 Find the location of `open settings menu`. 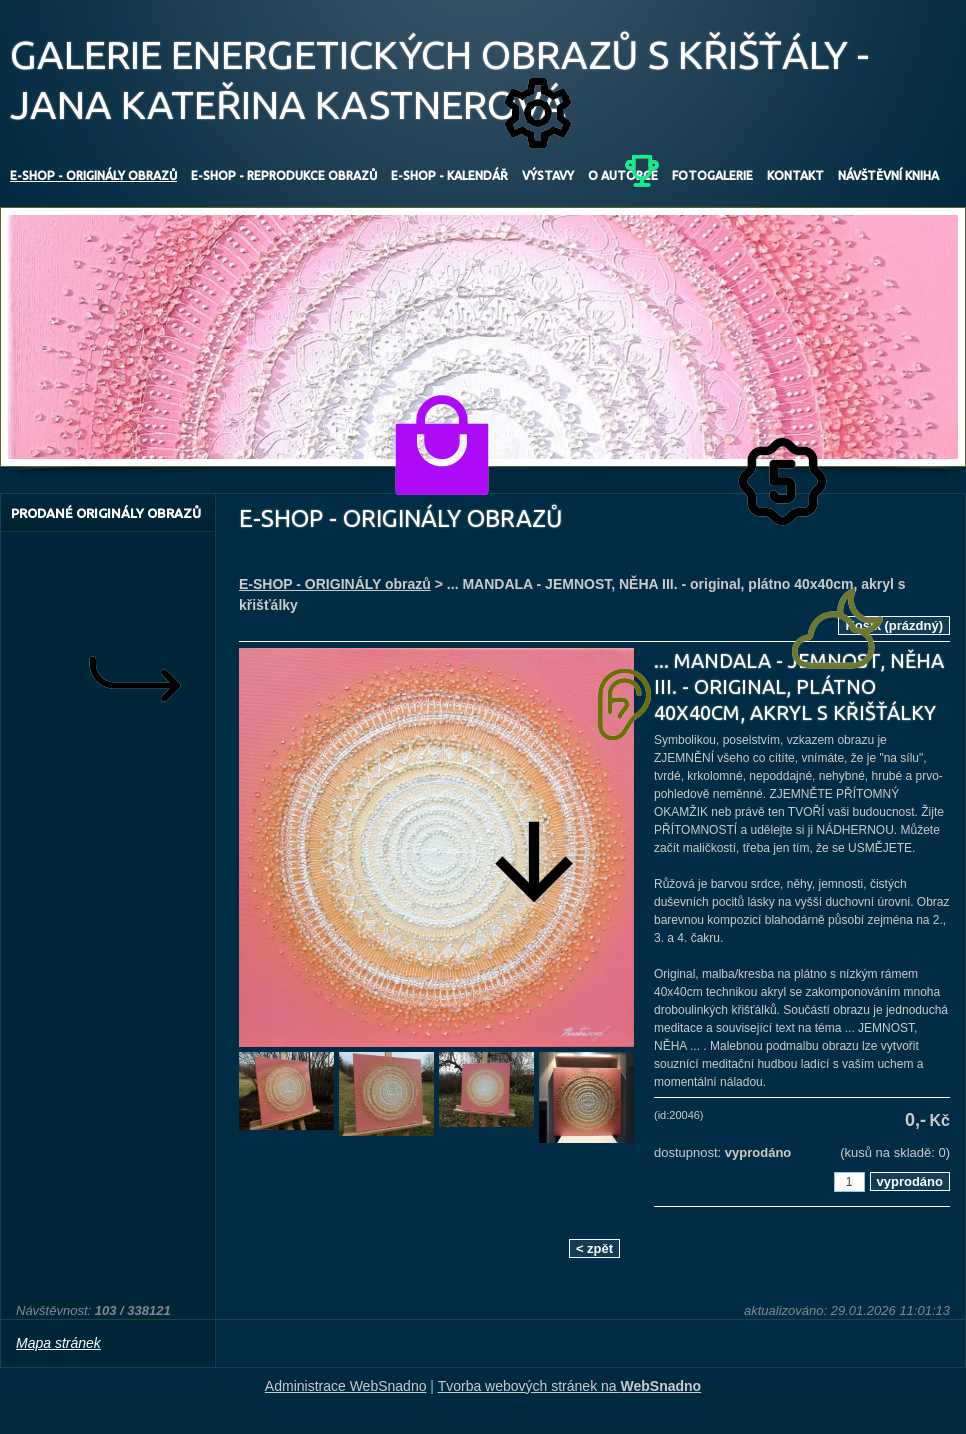

open settings menu is located at coordinates (538, 113).